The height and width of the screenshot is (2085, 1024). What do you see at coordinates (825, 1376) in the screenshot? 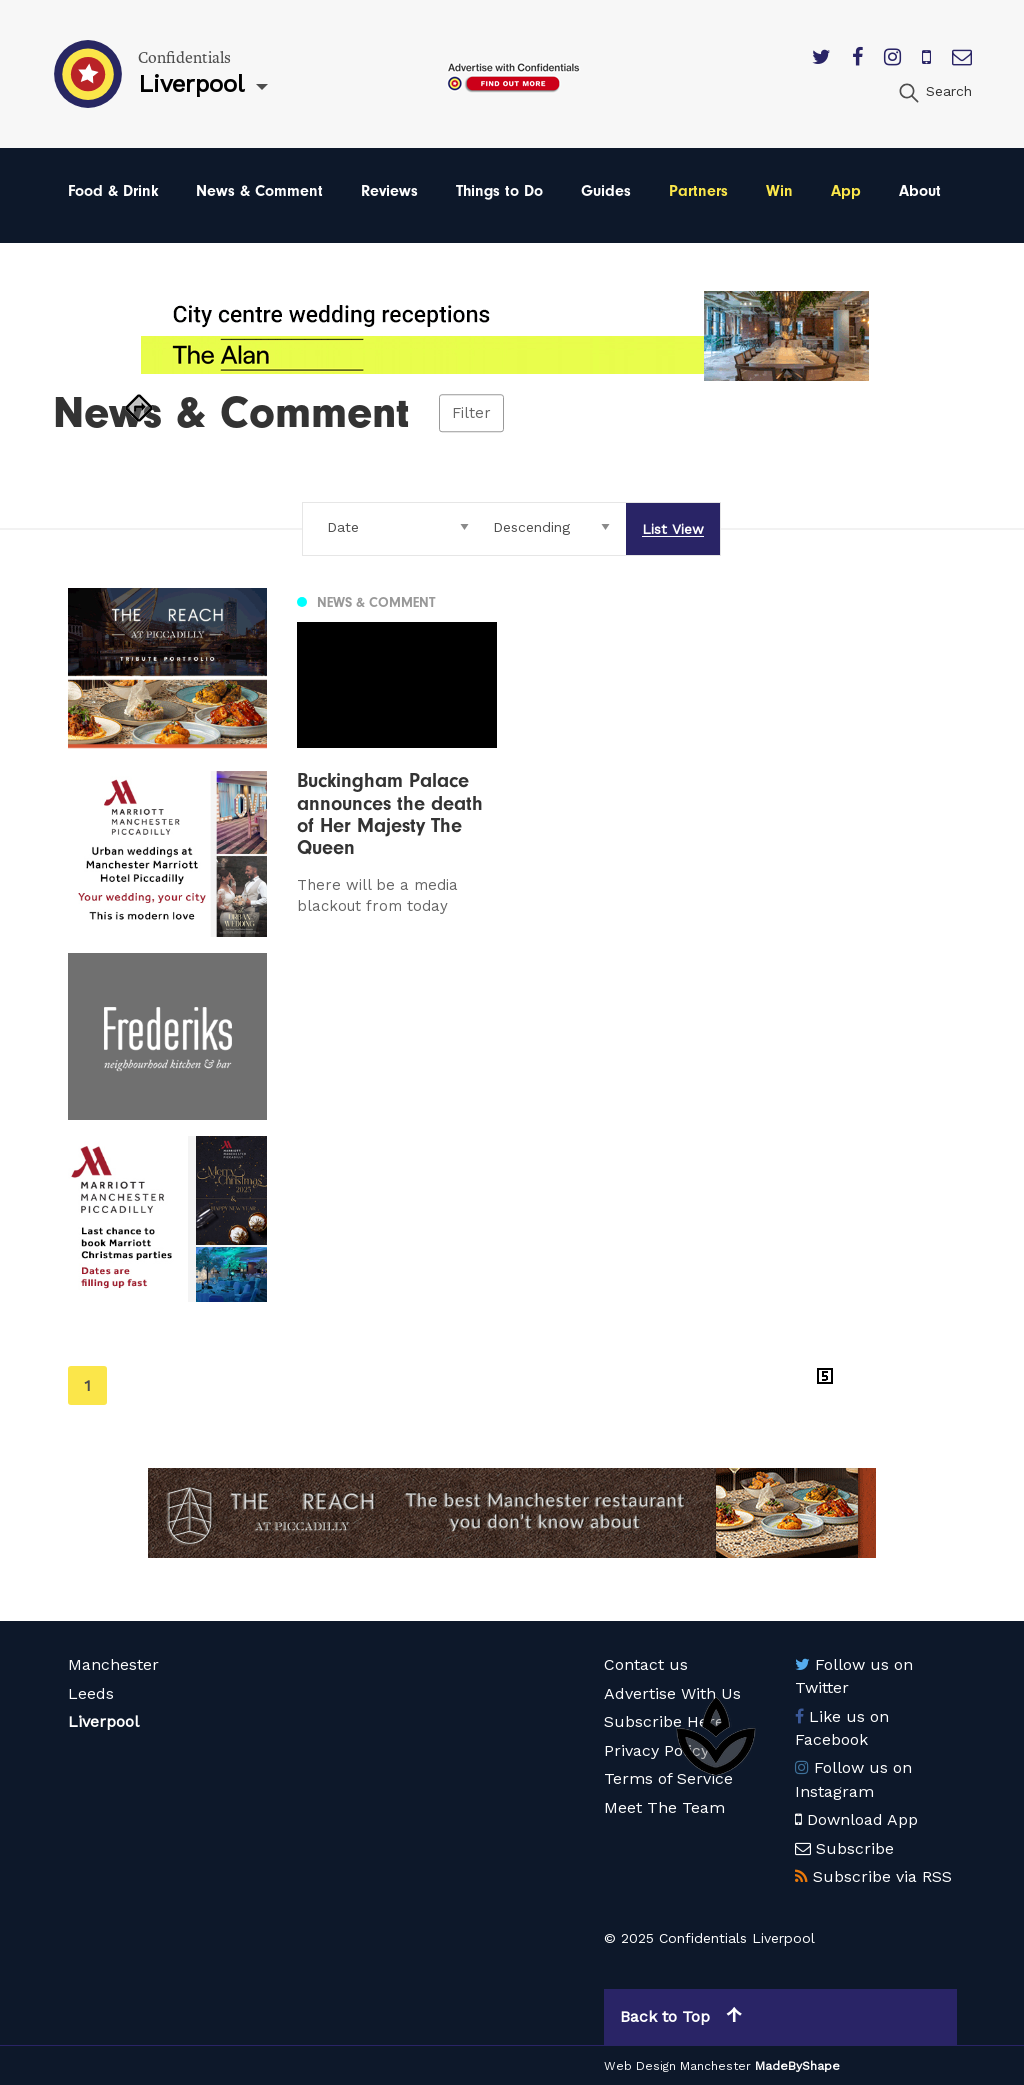
I see `indicates step 5 in a multi-step process` at bounding box center [825, 1376].